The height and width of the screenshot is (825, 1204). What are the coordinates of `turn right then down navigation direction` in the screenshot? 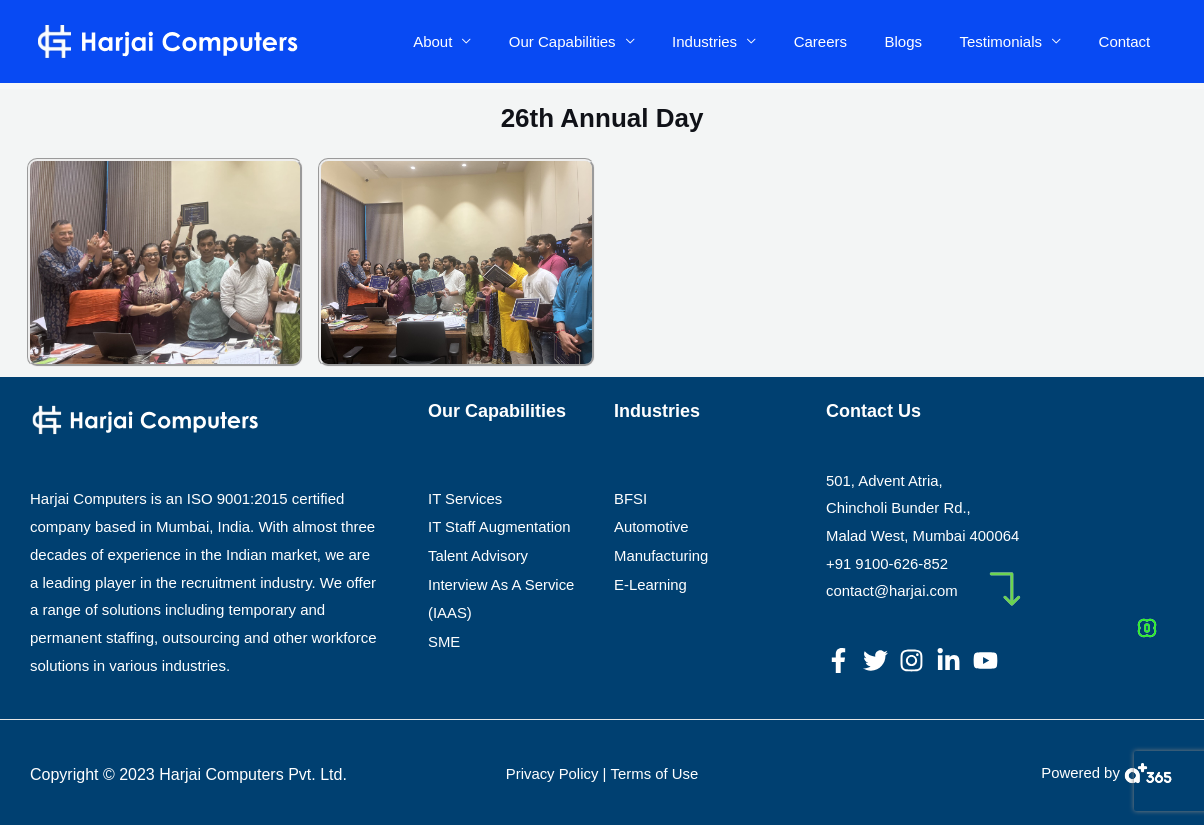 It's located at (1005, 589).